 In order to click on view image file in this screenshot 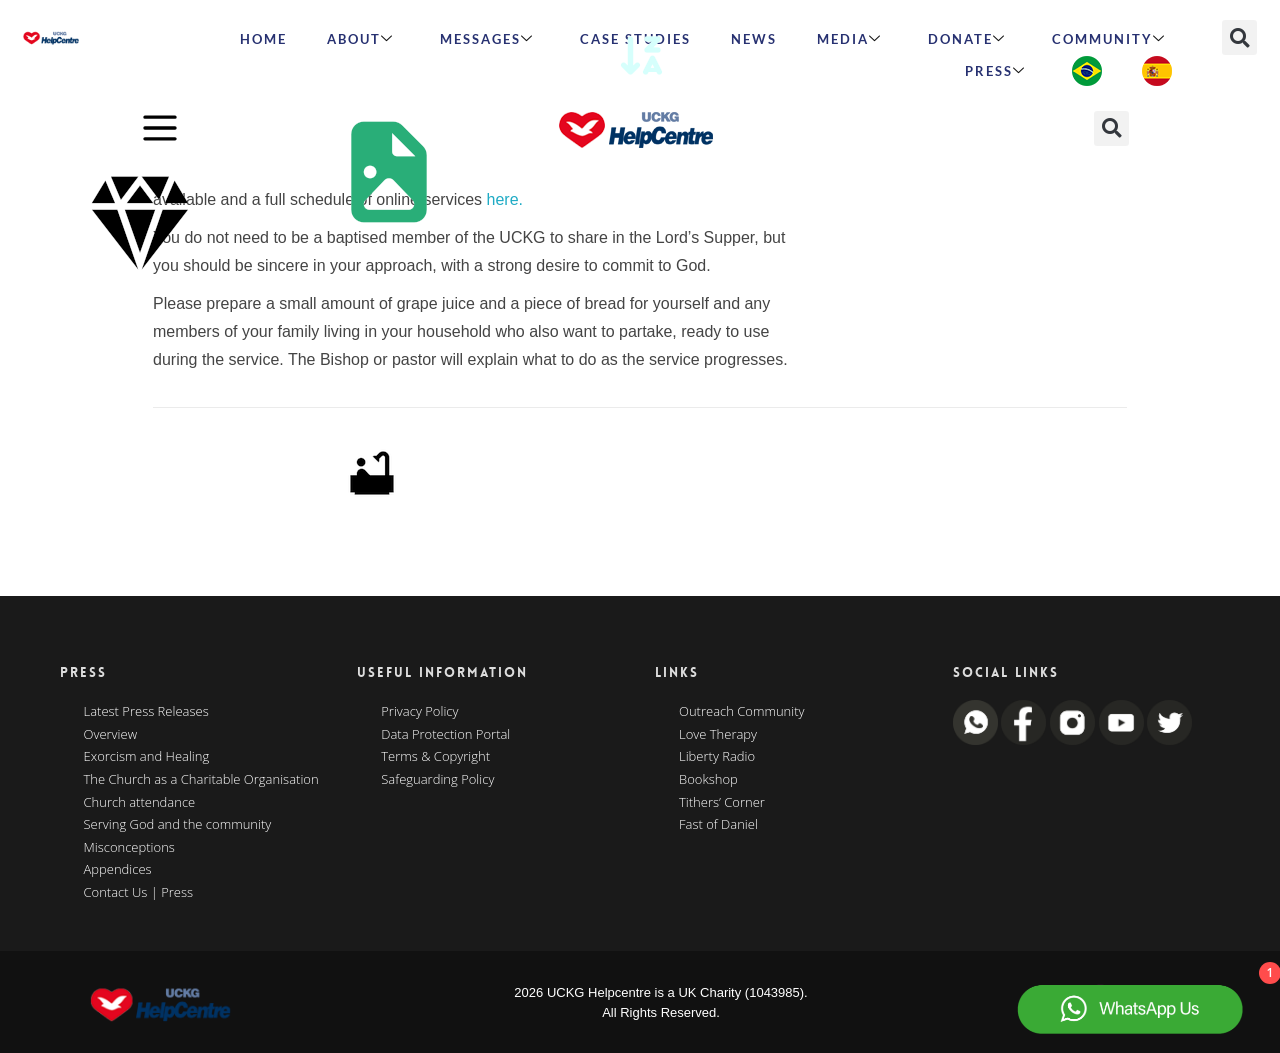, I will do `click(389, 172)`.